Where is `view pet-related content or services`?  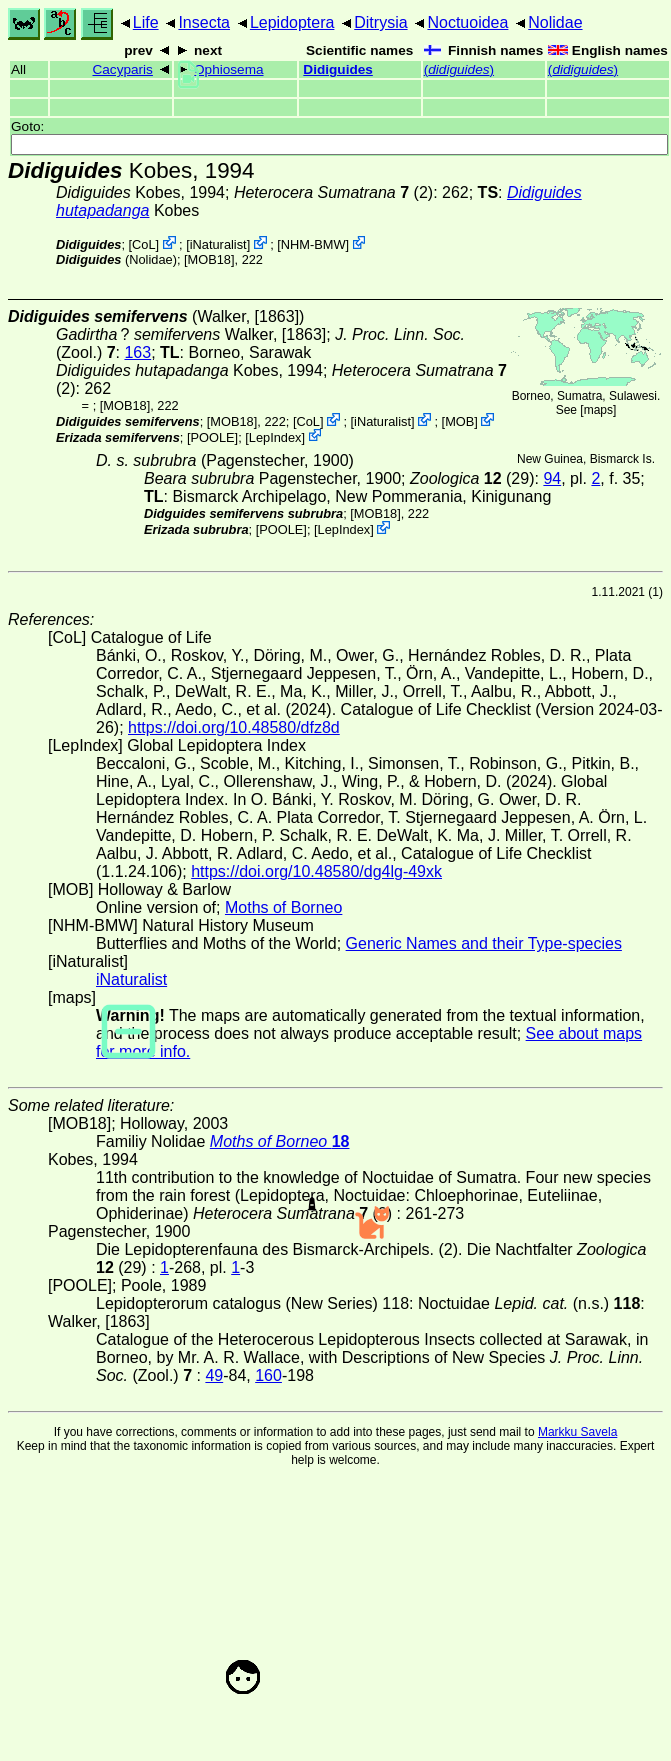 view pet-related content or services is located at coordinates (371, 1222).